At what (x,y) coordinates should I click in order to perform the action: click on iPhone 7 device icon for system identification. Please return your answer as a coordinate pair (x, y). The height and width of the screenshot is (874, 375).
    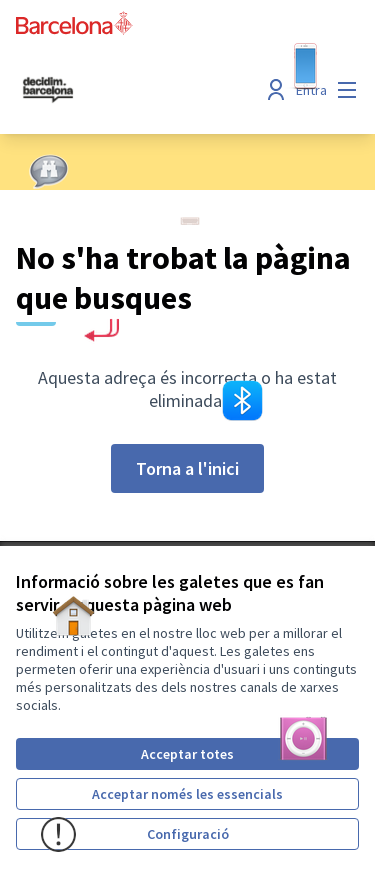
    Looking at the image, I should click on (305, 66).